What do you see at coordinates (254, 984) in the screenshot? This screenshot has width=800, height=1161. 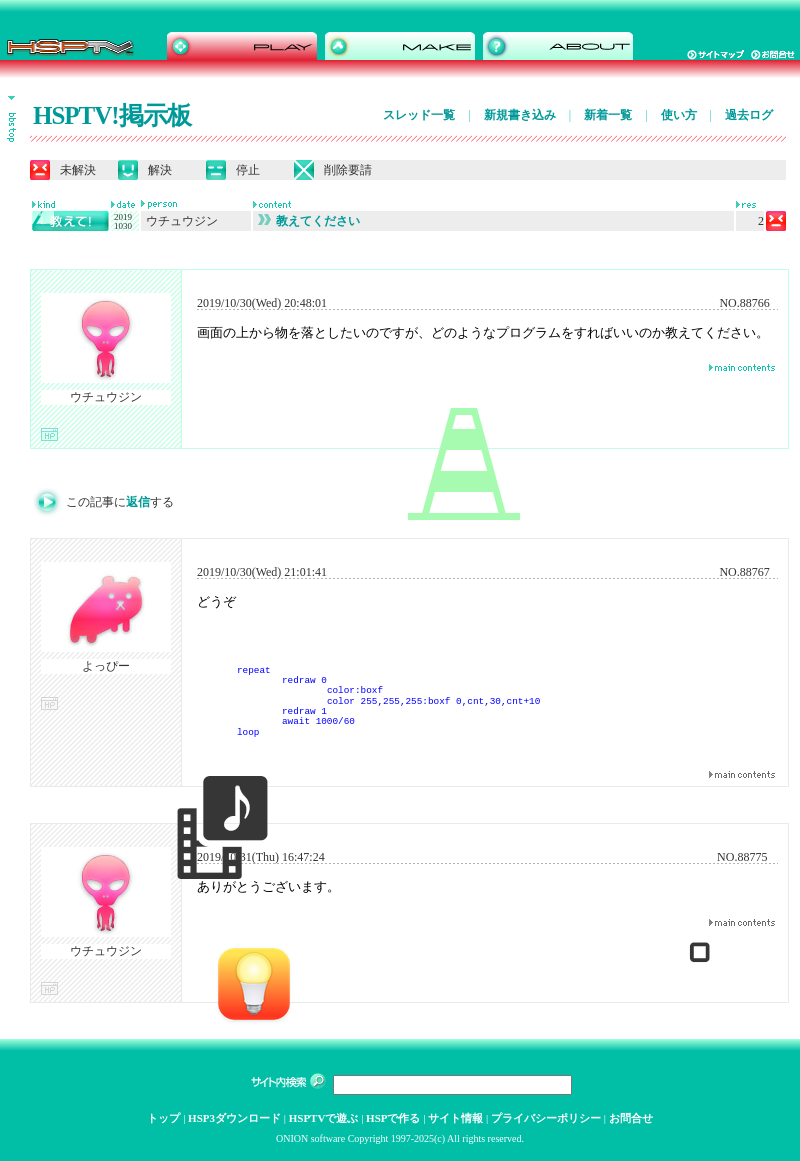 I see `open redshift to adjust screen color temperature` at bounding box center [254, 984].